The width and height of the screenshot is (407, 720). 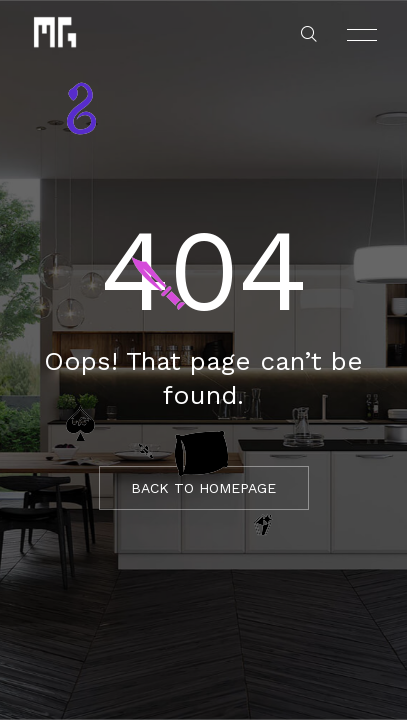 I want to click on launch or deploy an application, so click(x=146, y=451).